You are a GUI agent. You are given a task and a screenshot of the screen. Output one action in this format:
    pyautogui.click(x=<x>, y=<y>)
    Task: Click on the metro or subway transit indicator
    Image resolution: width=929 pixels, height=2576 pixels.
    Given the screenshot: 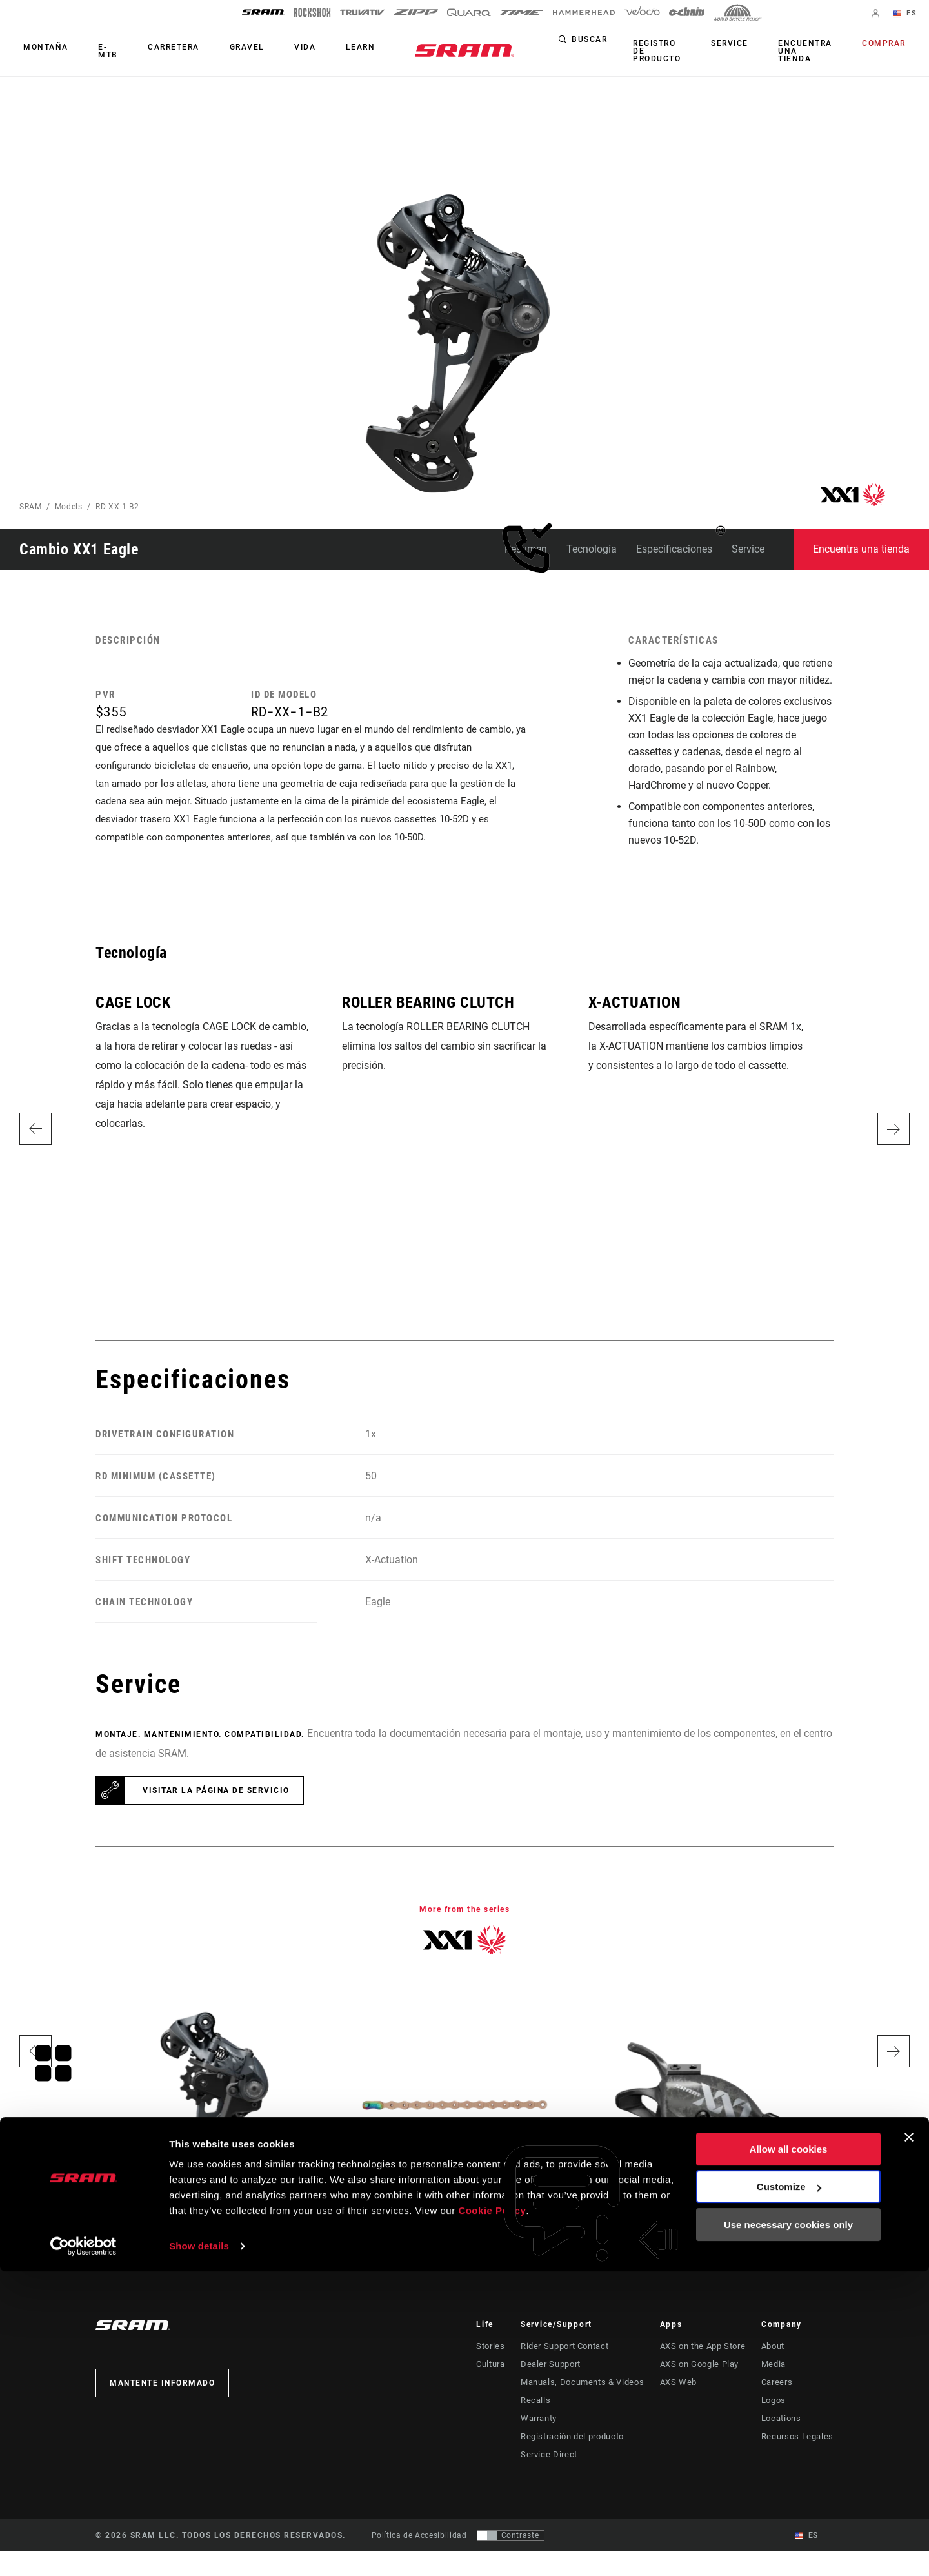 What is the action you would take?
    pyautogui.click(x=721, y=531)
    